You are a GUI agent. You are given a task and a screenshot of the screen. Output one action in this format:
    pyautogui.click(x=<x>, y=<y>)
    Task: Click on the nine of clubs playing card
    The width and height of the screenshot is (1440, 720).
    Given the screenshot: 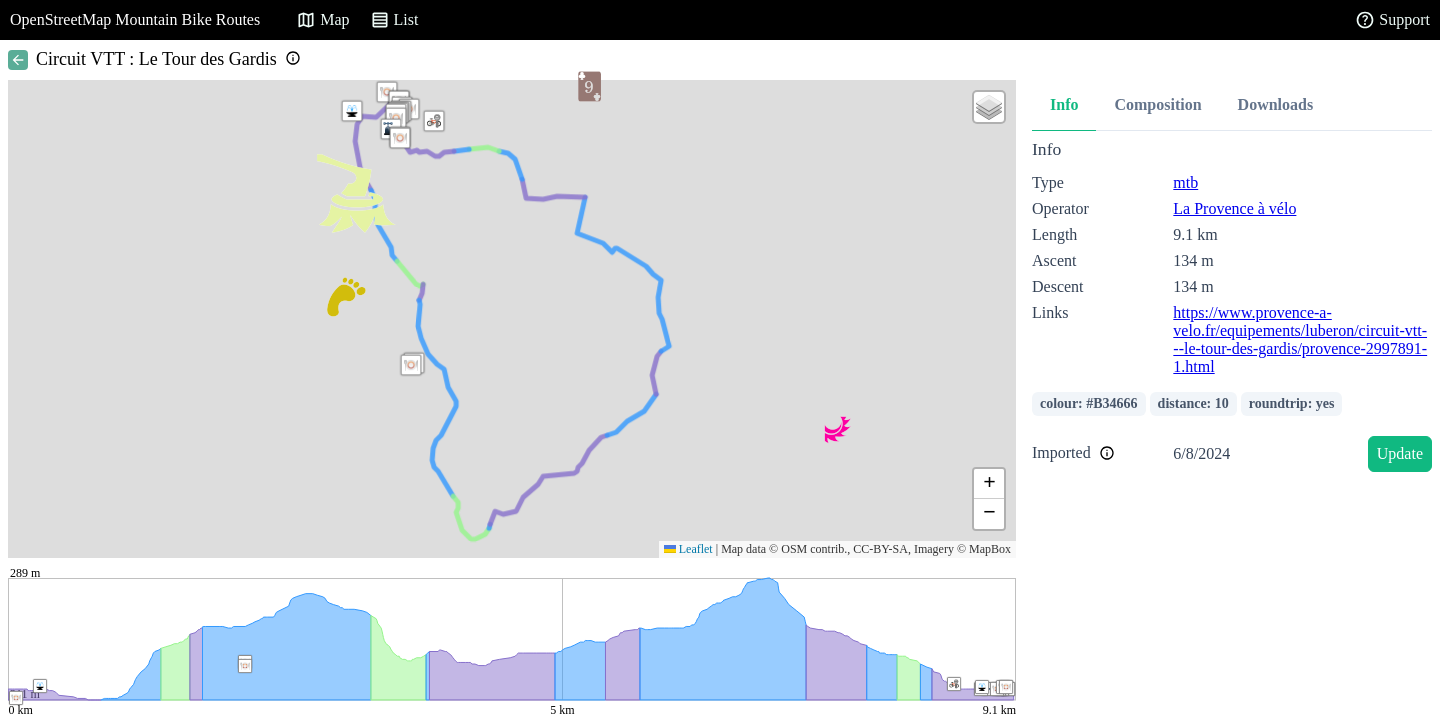 What is the action you would take?
    pyautogui.click(x=589, y=86)
    